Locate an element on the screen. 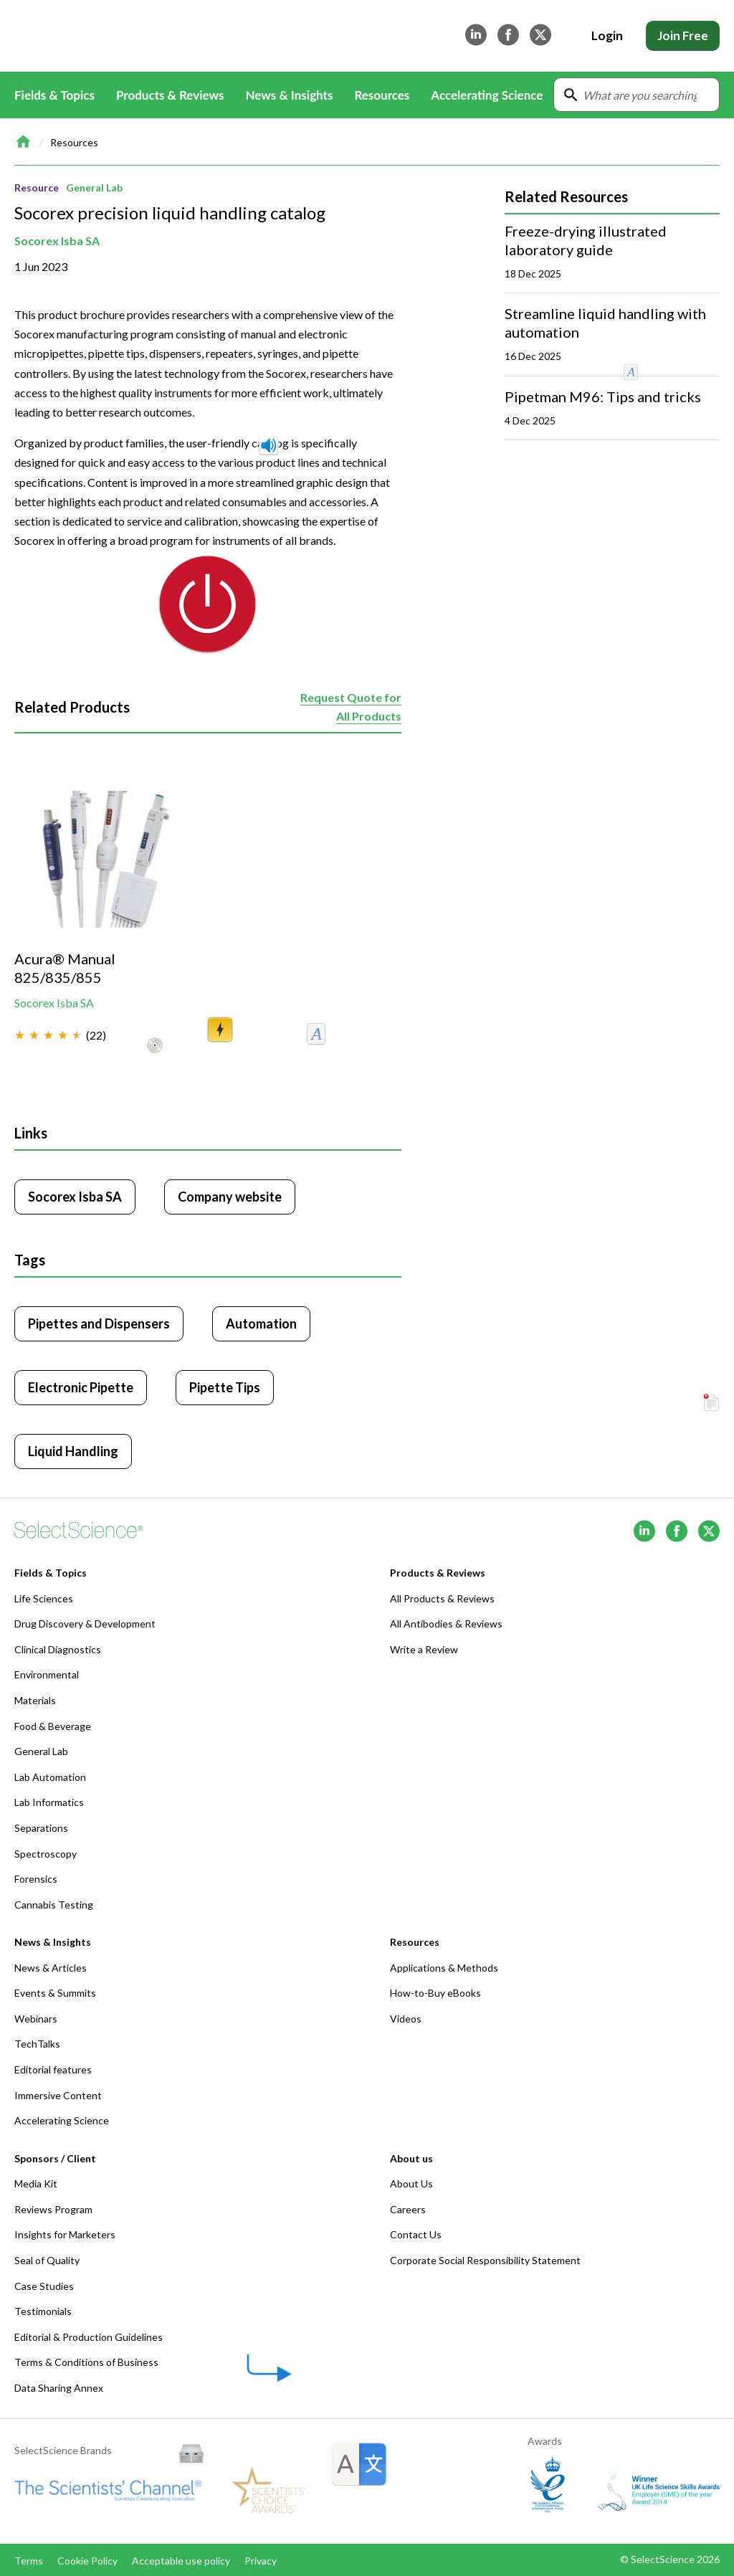 This screenshot has width=734, height=2576. forward this email to another recipient is located at coordinates (270, 2367).